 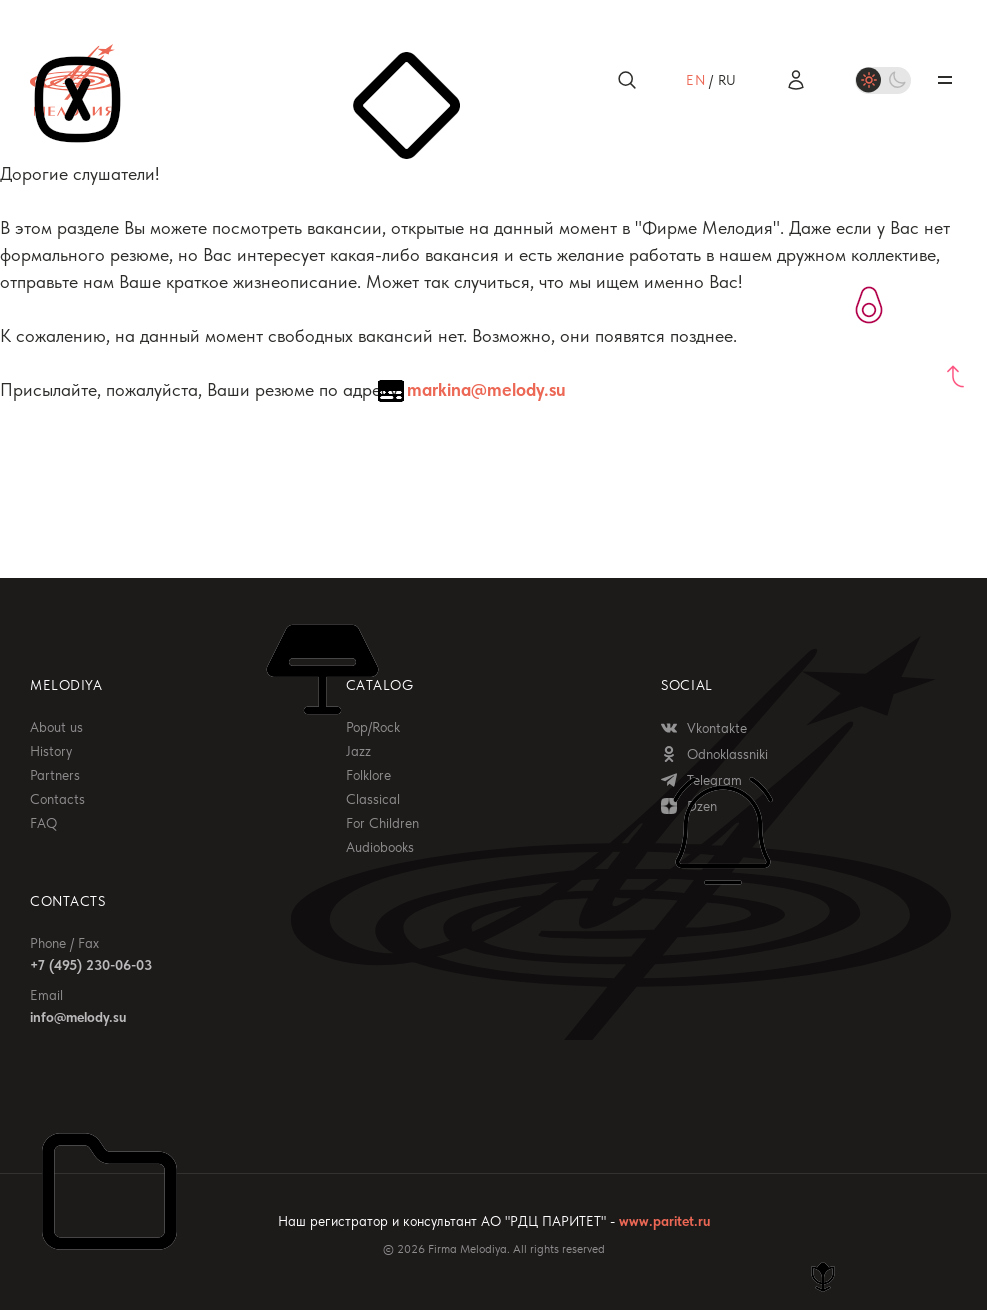 I want to click on close or dismiss a dialog, so click(x=77, y=99).